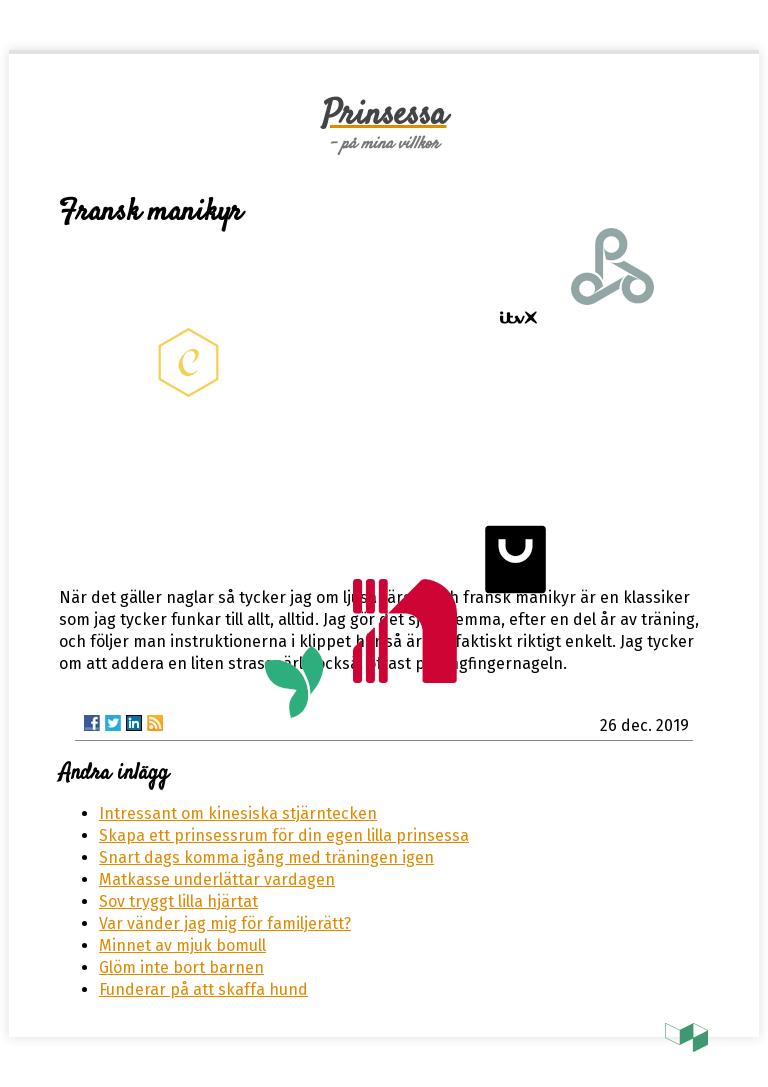  What do you see at coordinates (612, 266) in the screenshot?
I see `access Google Dataproc cloud service` at bounding box center [612, 266].